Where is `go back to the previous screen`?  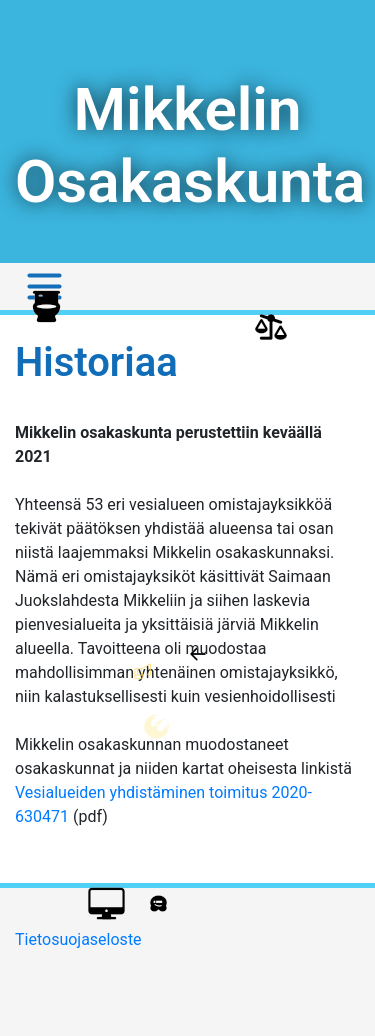
go back to the previous screen is located at coordinates (198, 654).